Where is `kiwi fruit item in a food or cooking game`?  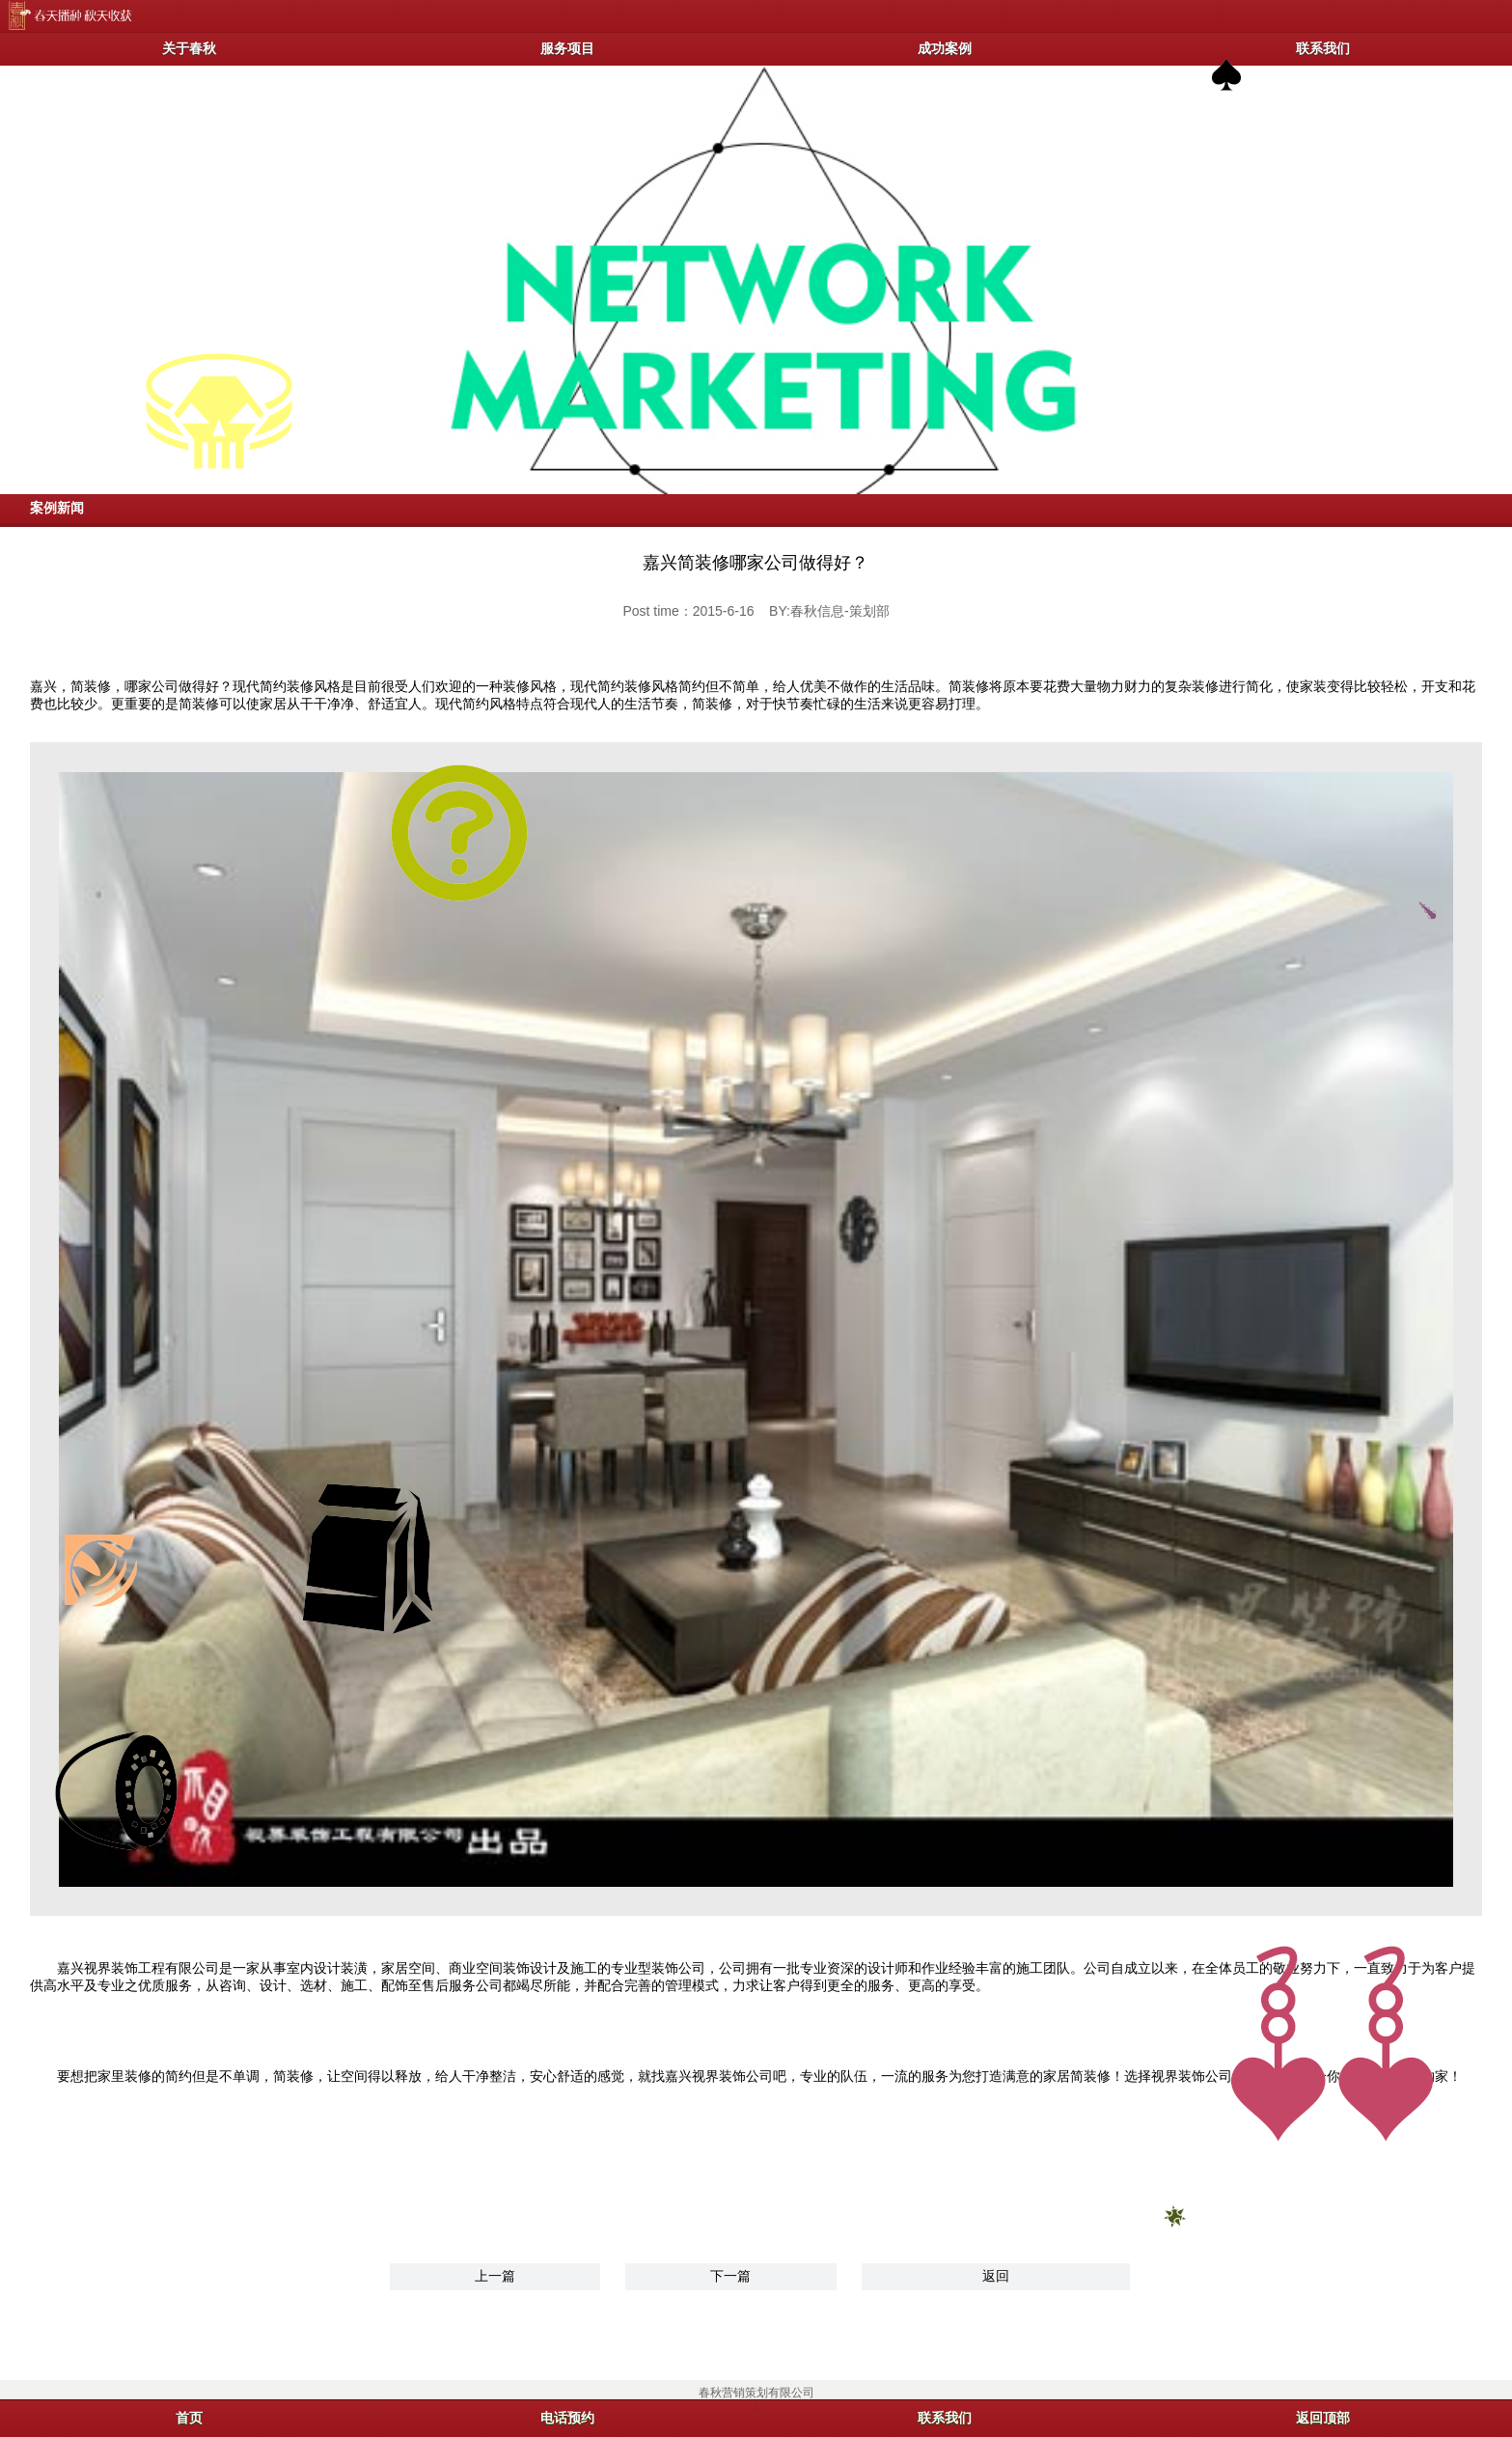
kiwi fruit item in a food or cooking game is located at coordinates (116, 1790).